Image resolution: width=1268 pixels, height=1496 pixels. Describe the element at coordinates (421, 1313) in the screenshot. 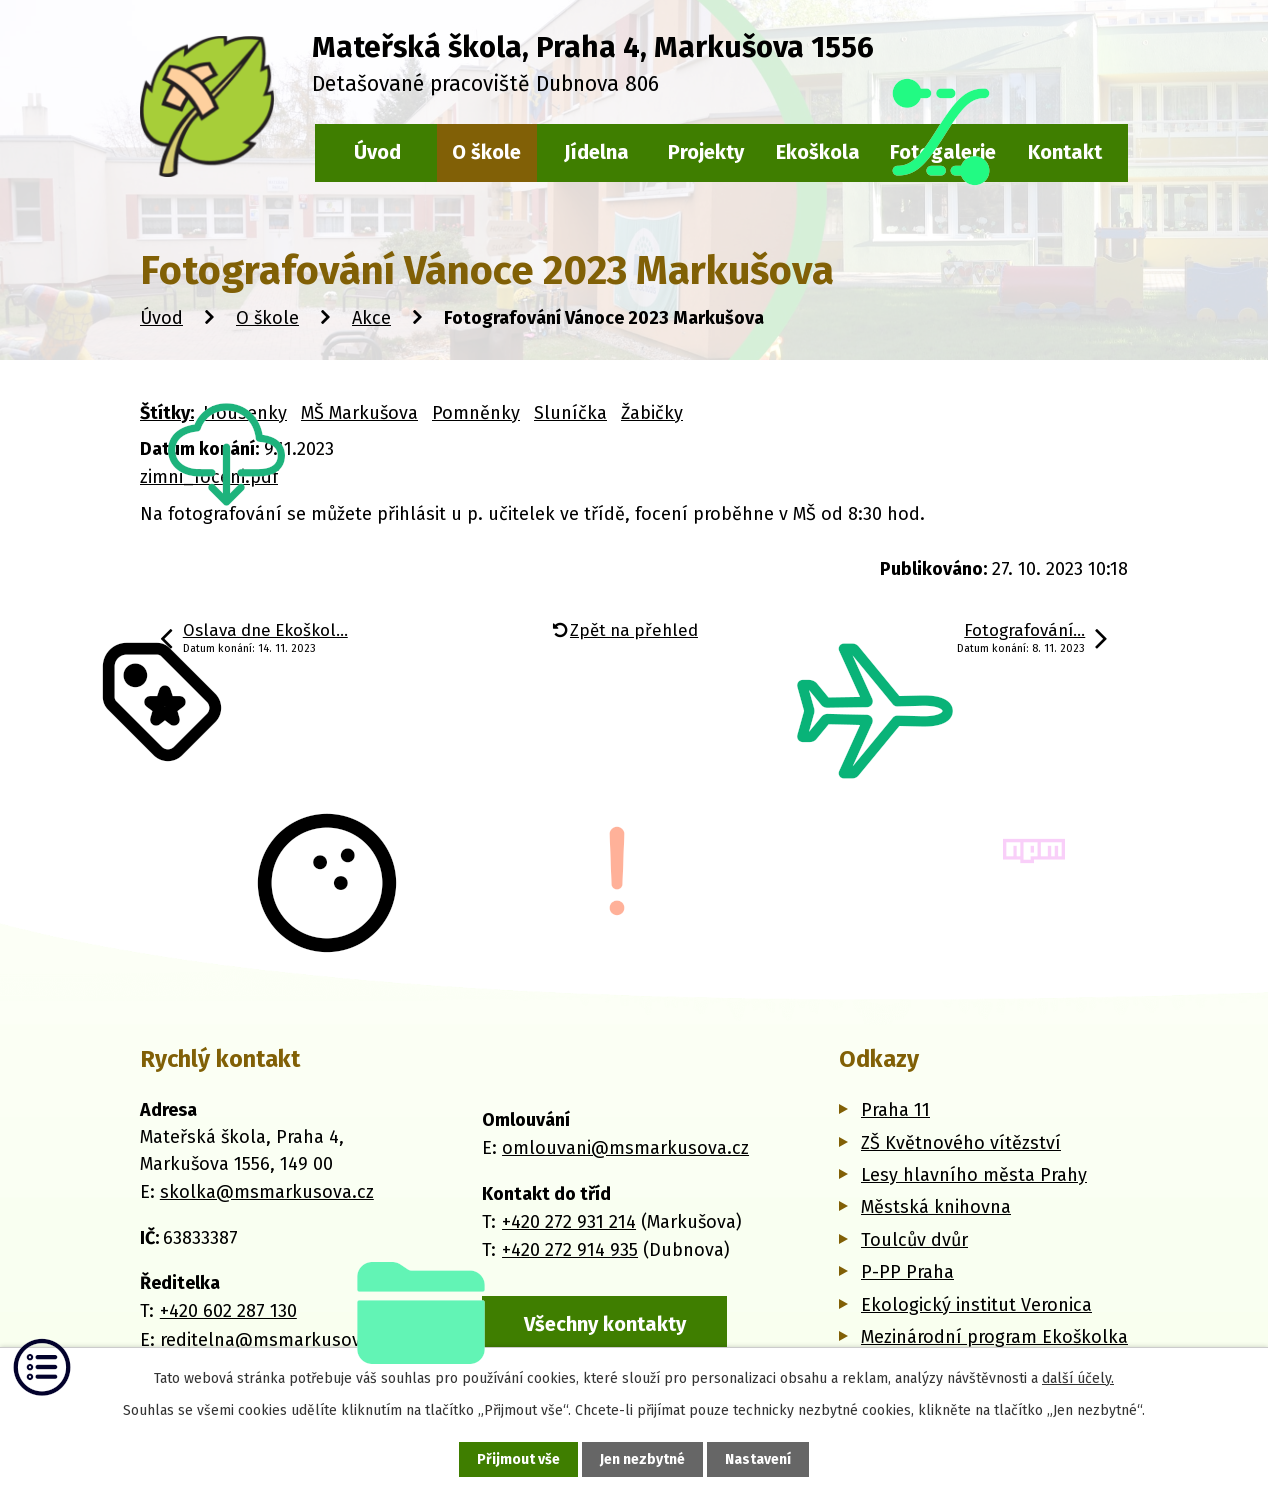

I see `open folder to view contents` at that location.